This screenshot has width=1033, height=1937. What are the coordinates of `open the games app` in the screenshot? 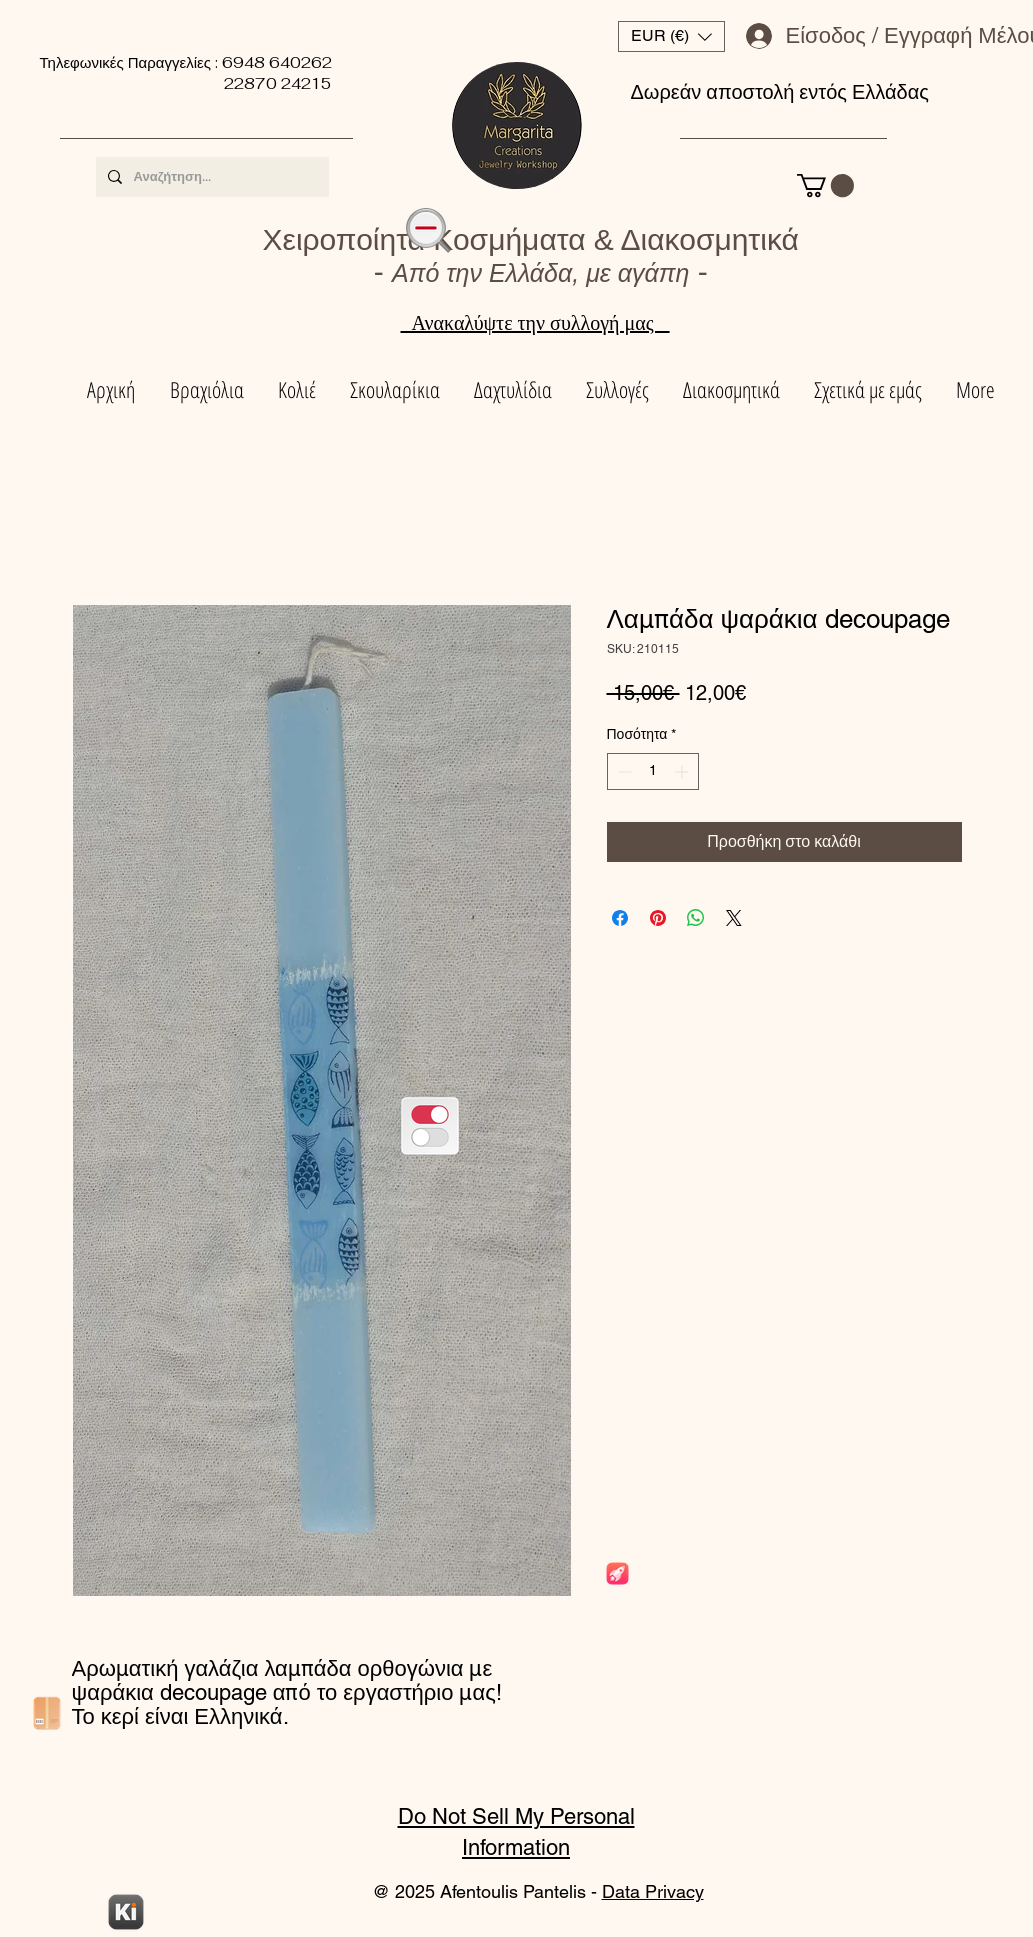 It's located at (617, 1573).